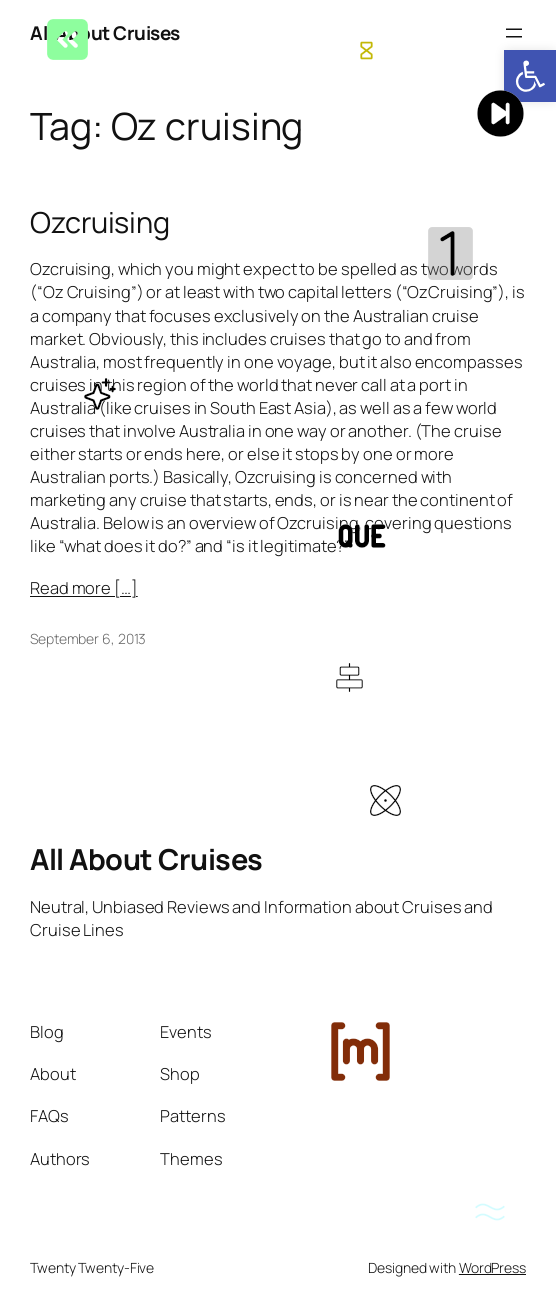  What do you see at coordinates (490, 1212) in the screenshot?
I see `indicates approximate or estimated value` at bounding box center [490, 1212].